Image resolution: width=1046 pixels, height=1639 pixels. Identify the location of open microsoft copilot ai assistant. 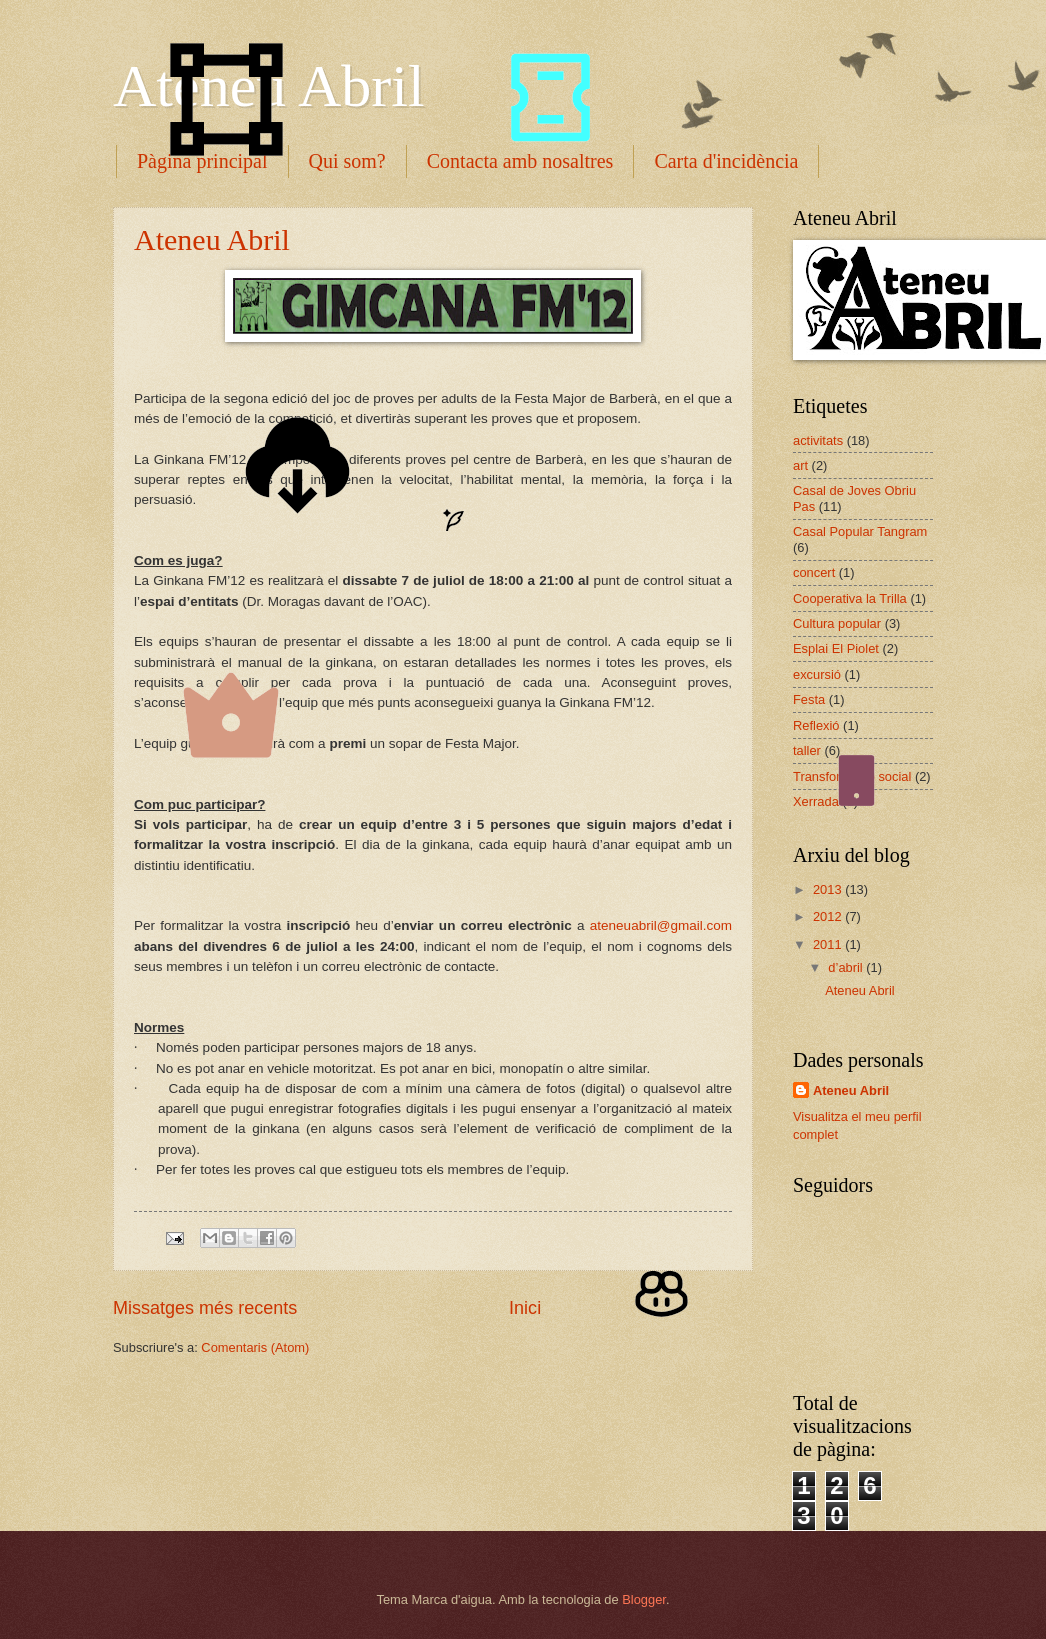
(661, 1293).